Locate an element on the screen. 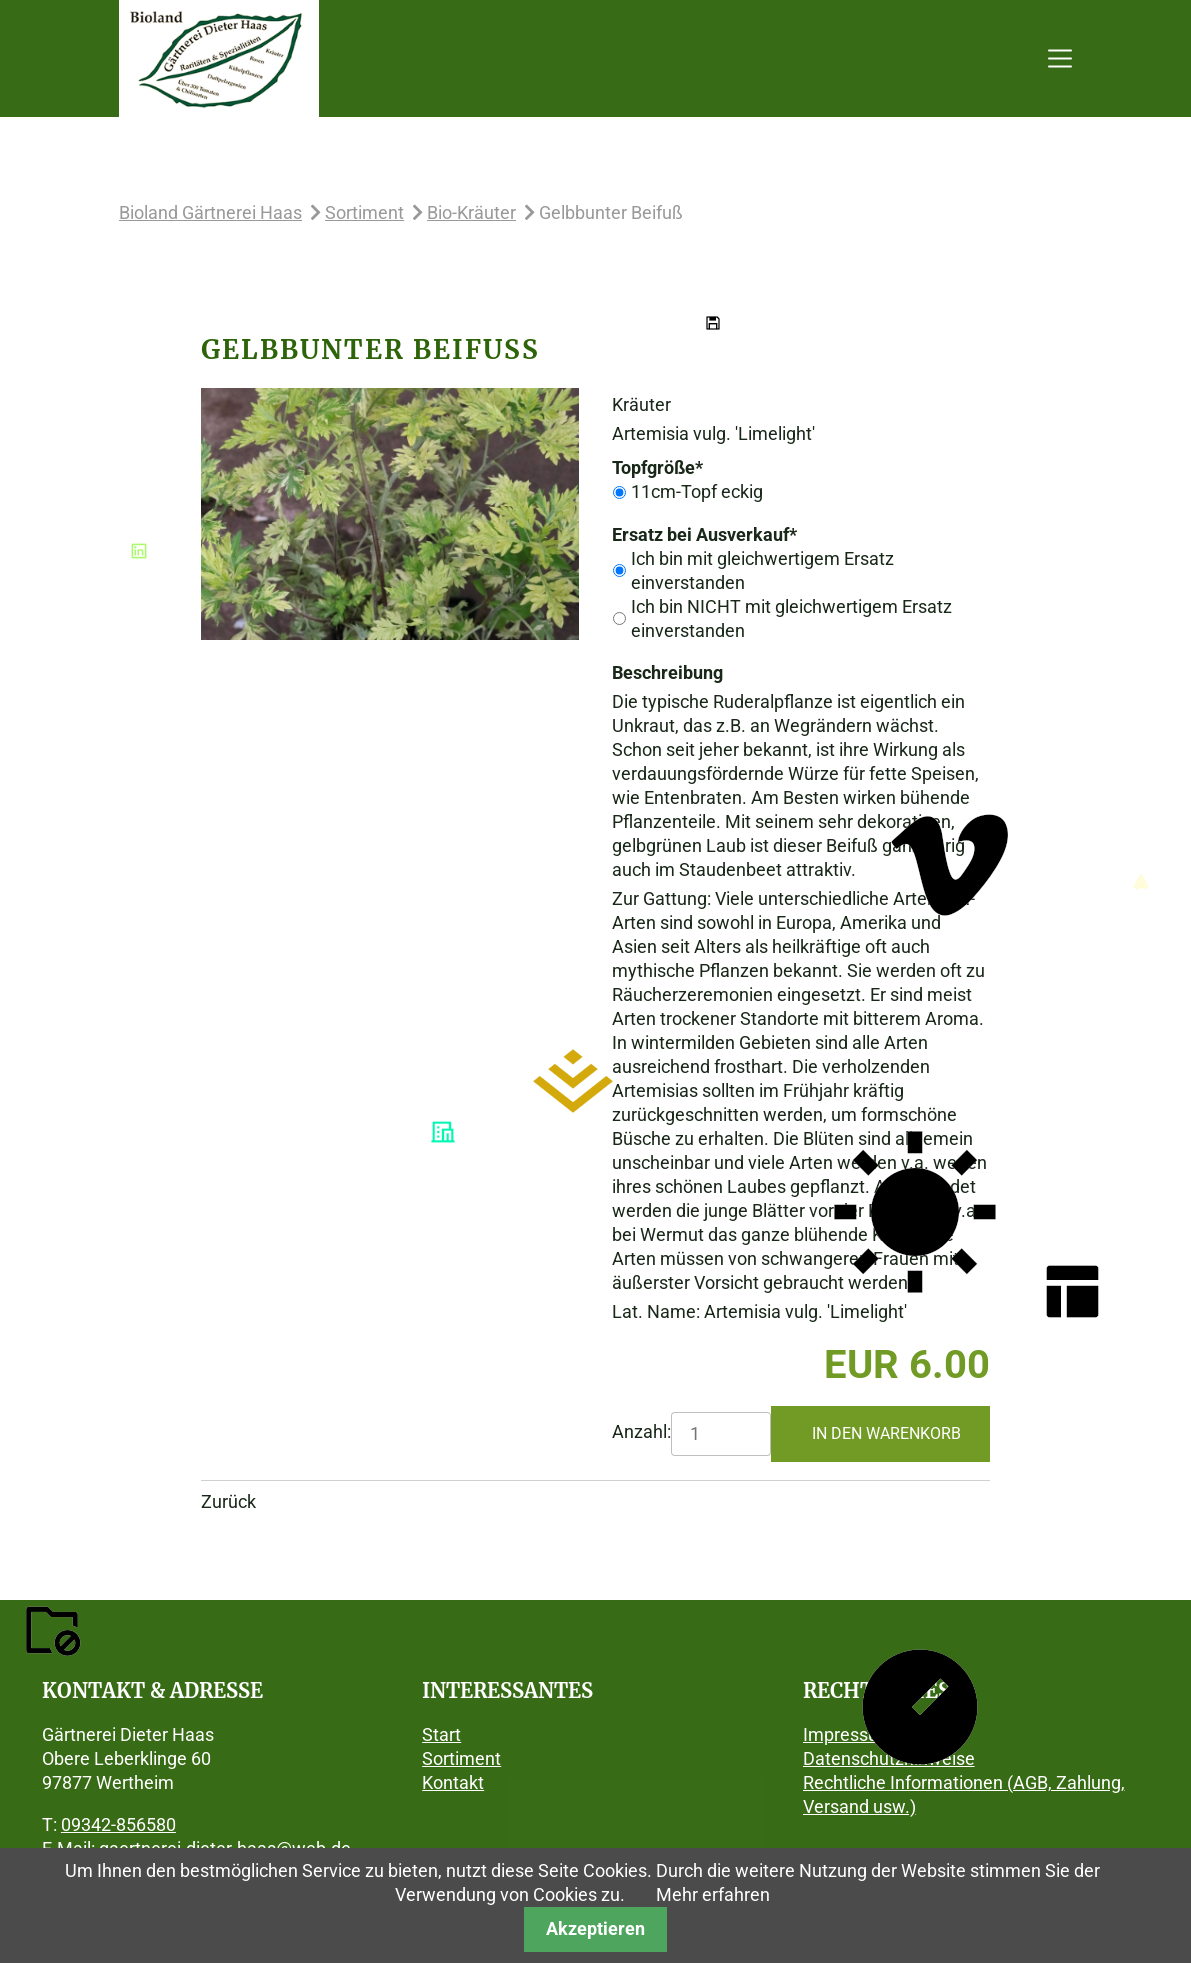  access denied to this folder is located at coordinates (52, 1630).